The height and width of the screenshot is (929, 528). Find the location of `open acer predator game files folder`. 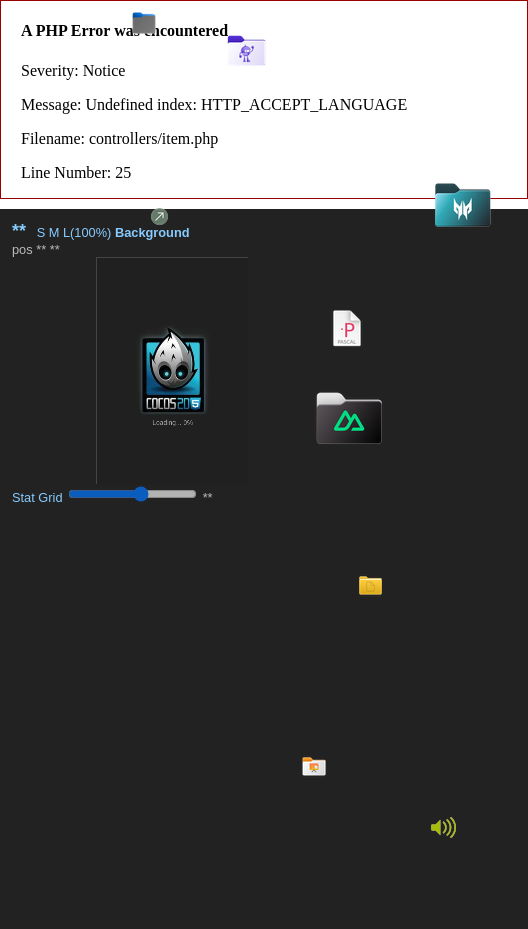

open acer predator game files folder is located at coordinates (462, 206).